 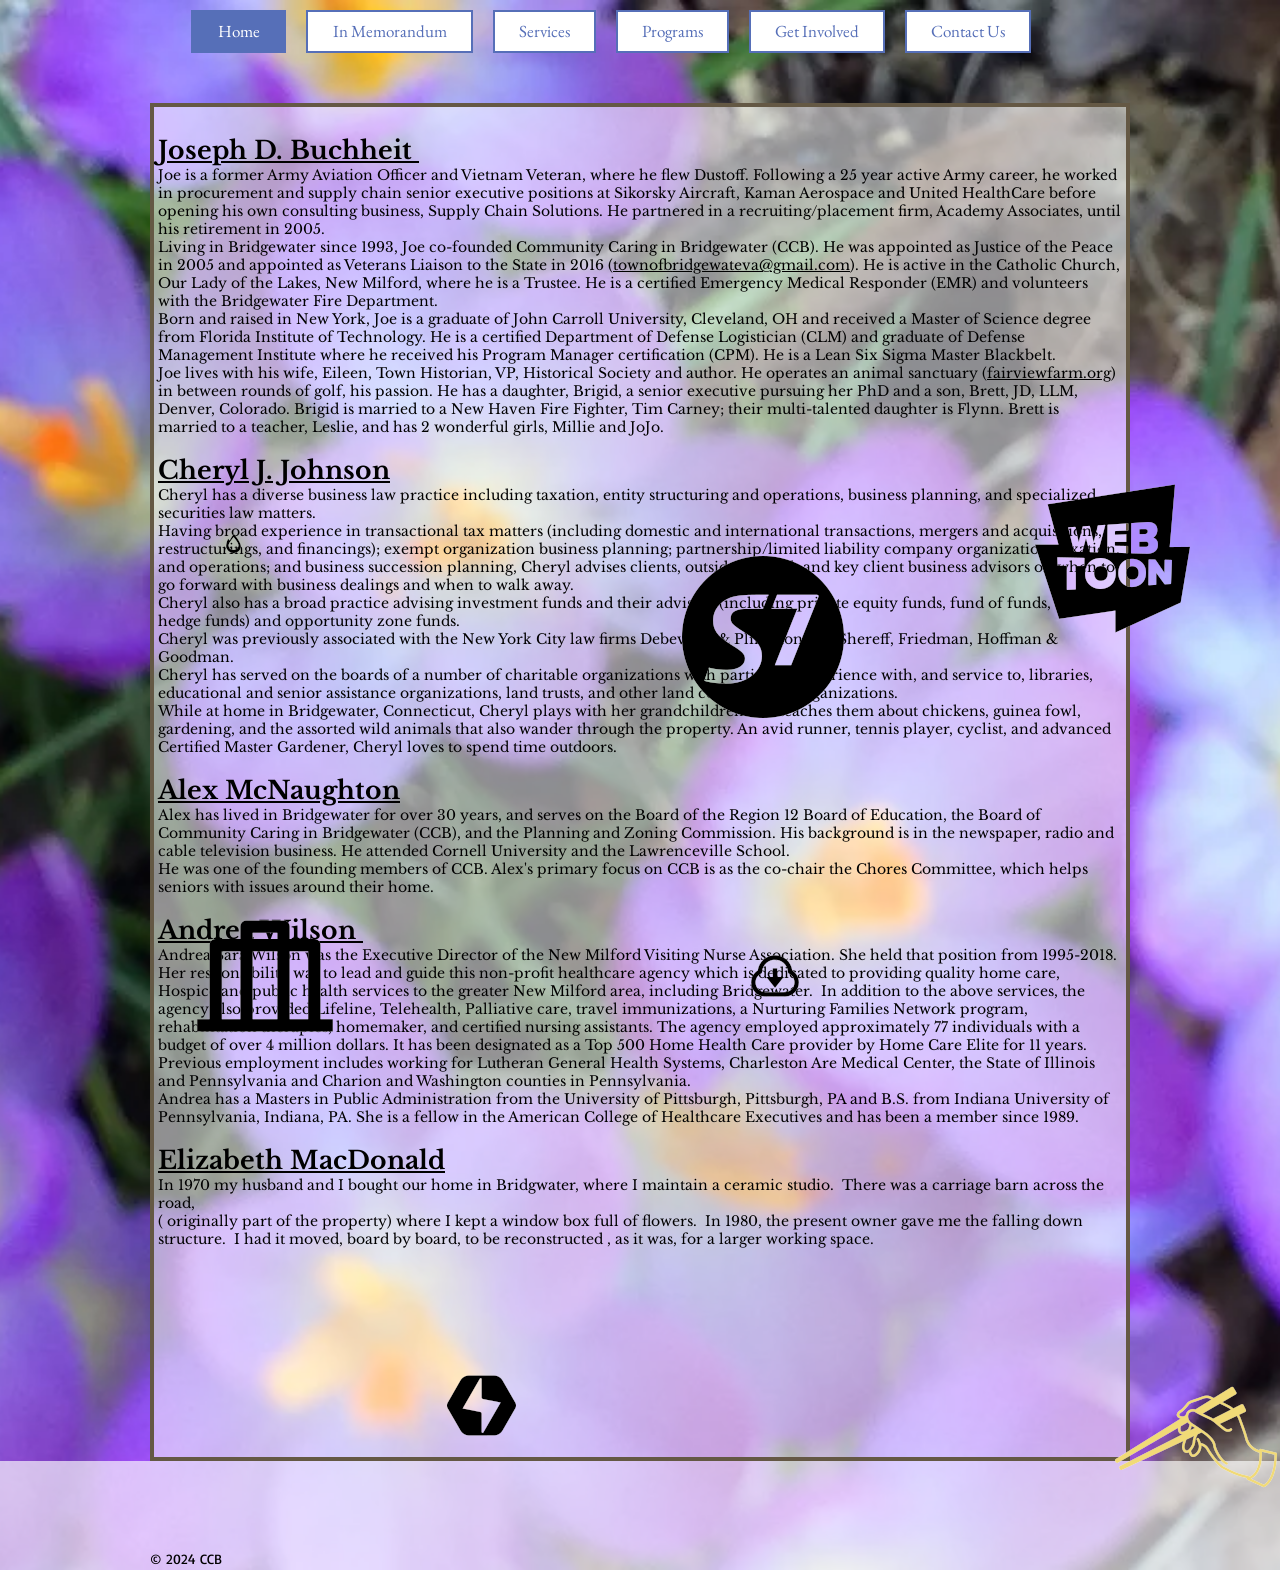 I want to click on luggage deposit or storage location, so click(x=265, y=976).